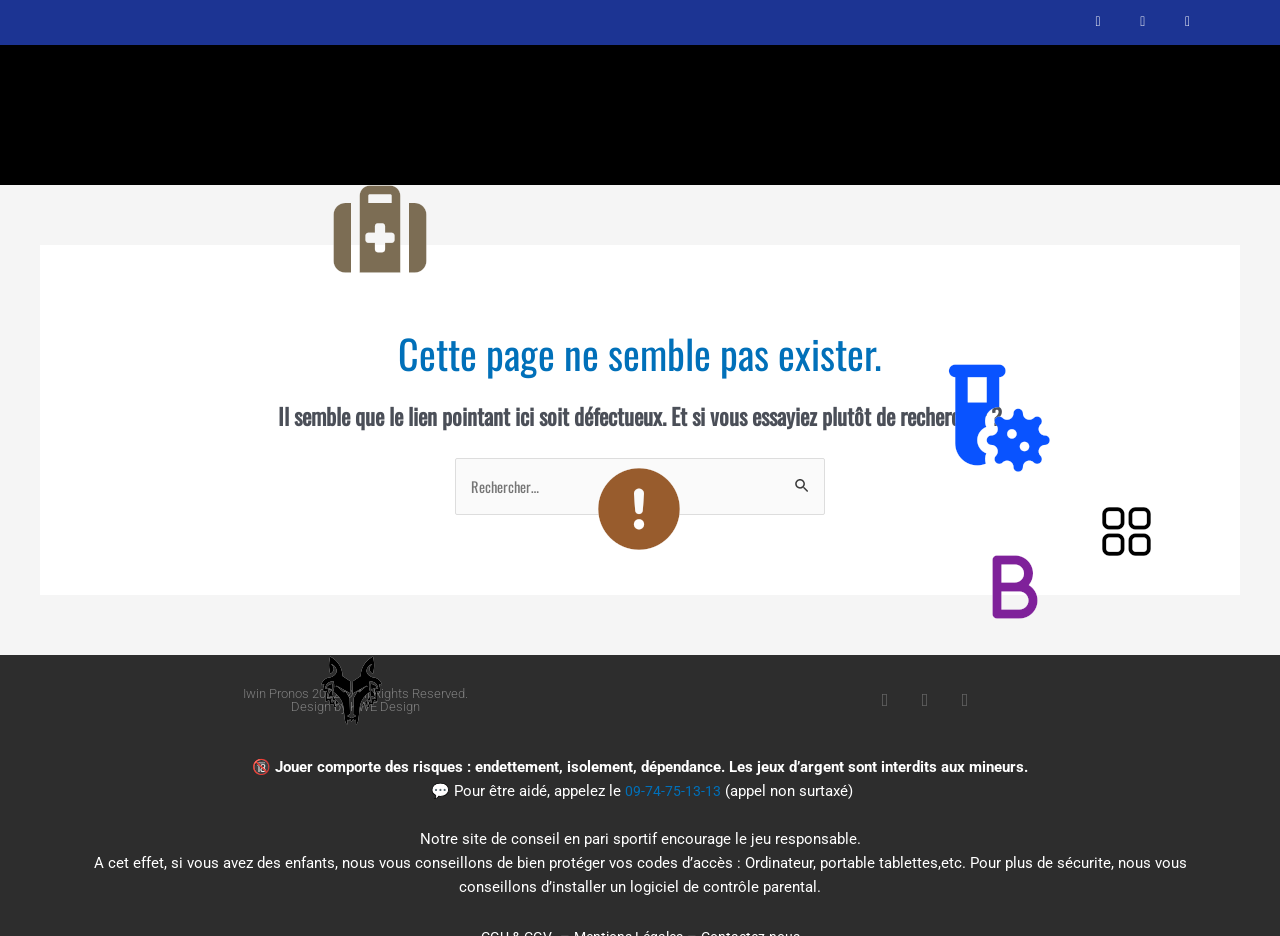 Image resolution: width=1280 pixels, height=936 pixels. Describe the element at coordinates (380, 232) in the screenshot. I see `access health or medical services` at that location.